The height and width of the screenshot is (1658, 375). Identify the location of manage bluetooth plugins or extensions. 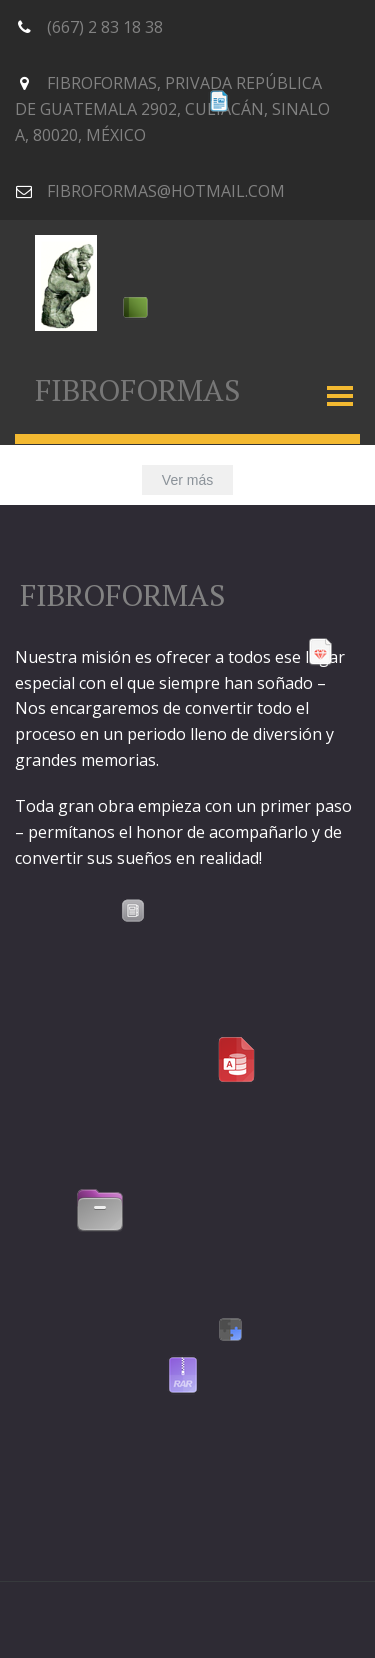
(230, 1329).